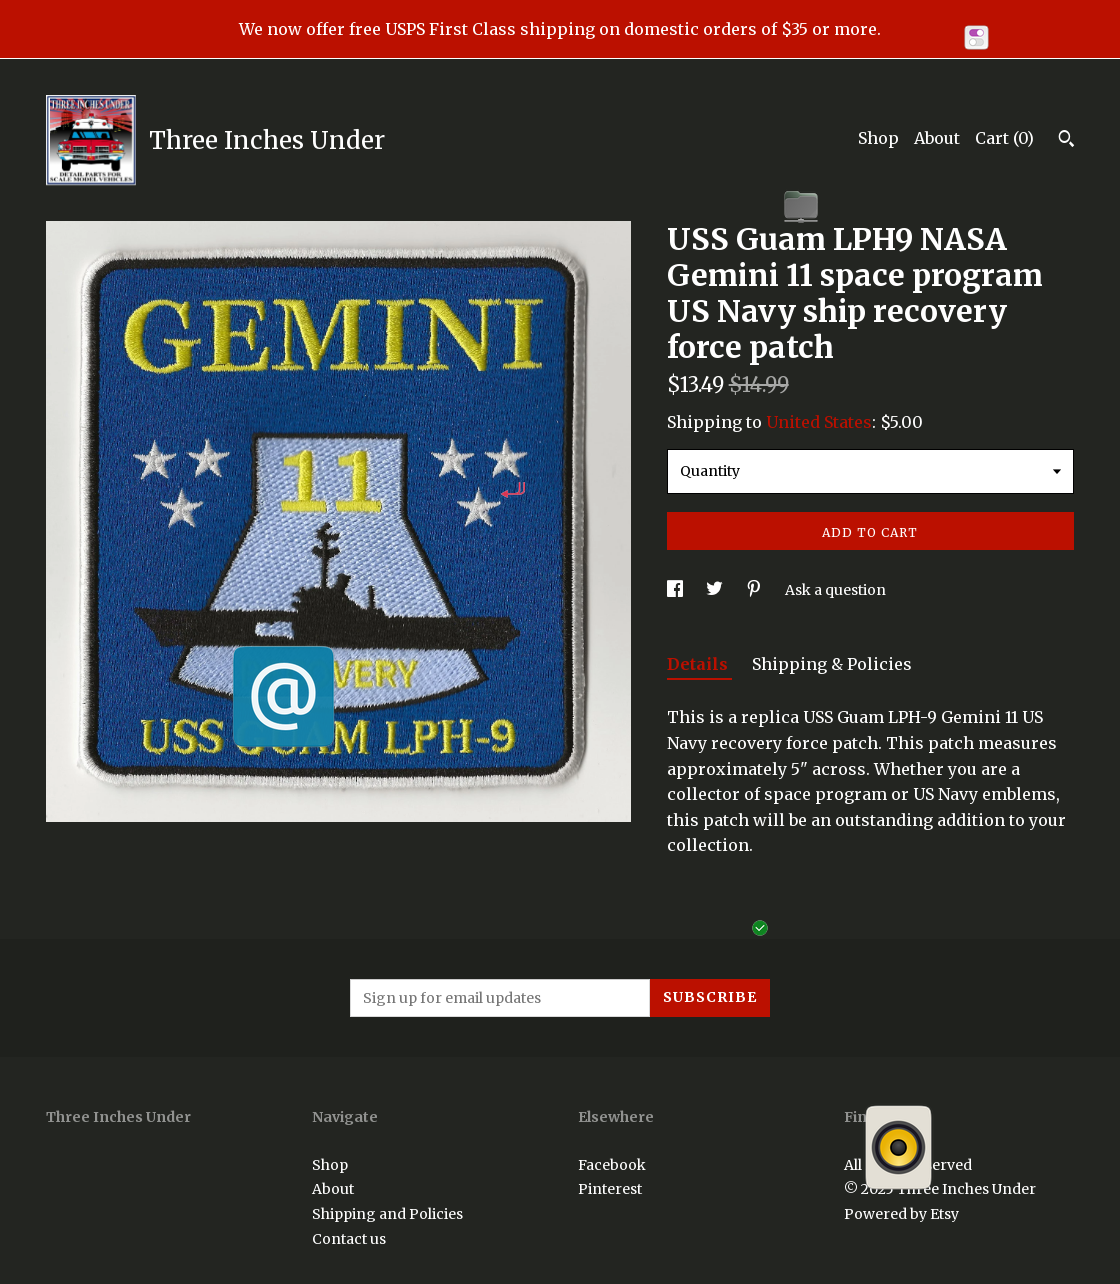 The image size is (1120, 1284). Describe the element at coordinates (801, 206) in the screenshot. I see `access a remote or network folder` at that location.